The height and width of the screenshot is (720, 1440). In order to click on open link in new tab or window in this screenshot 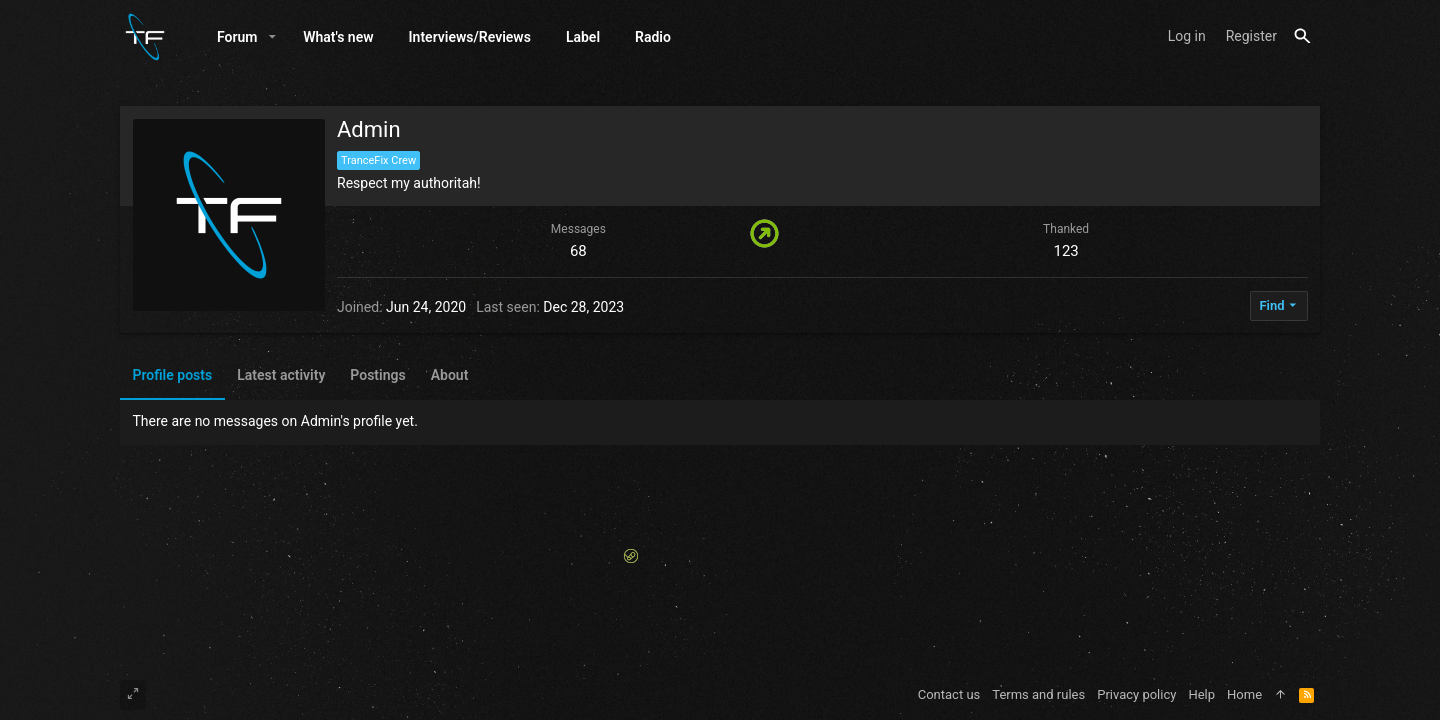, I will do `click(764, 233)`.